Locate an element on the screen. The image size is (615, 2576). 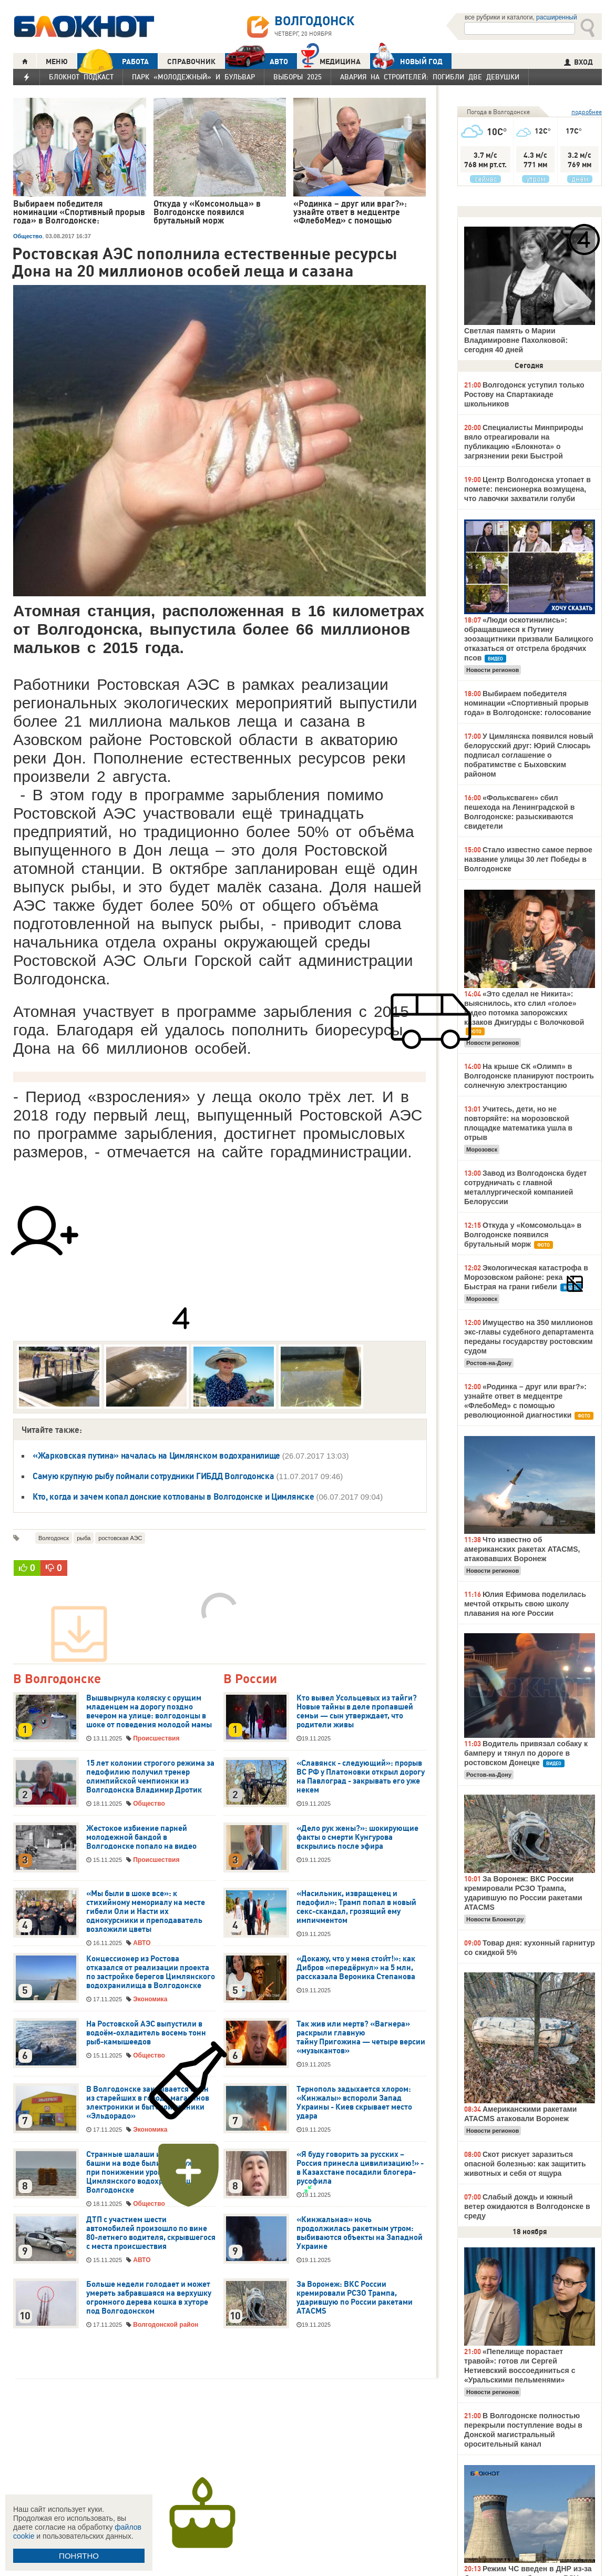
minimize or collapse window is located at coordinates (308, 2189).